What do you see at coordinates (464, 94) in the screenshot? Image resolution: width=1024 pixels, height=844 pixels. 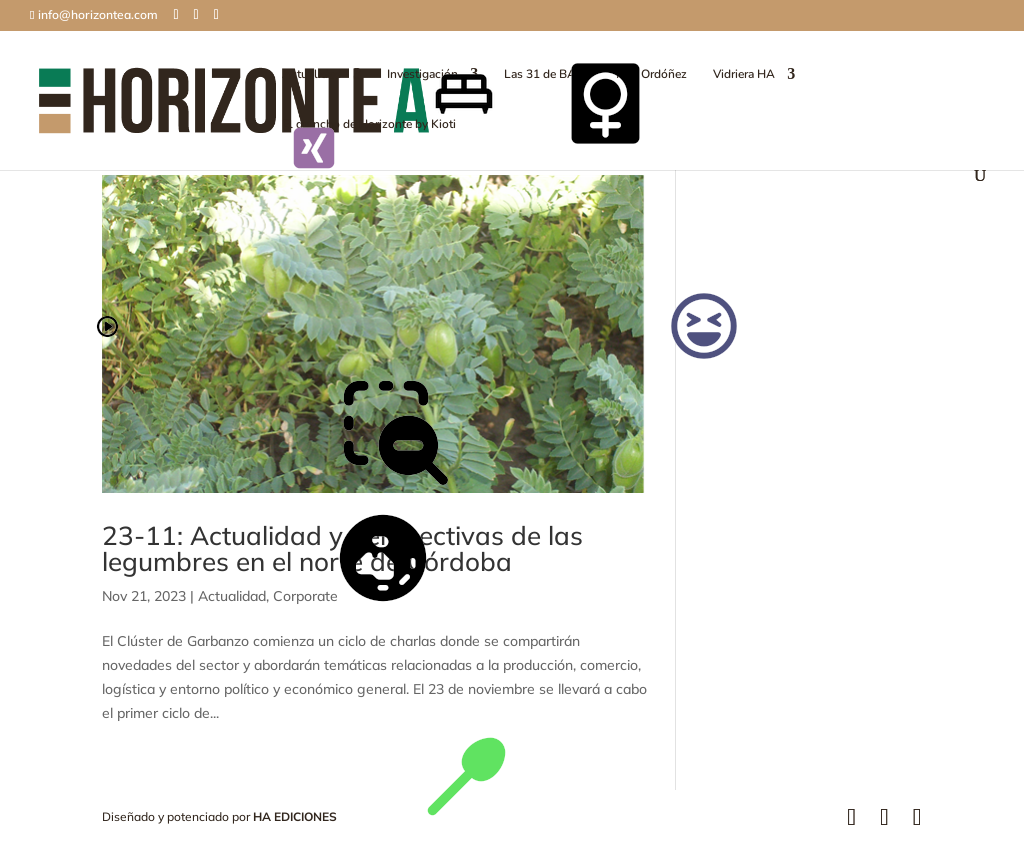 I see `view bedroom or sleeping accommodations` at bounding box center [464, 94].